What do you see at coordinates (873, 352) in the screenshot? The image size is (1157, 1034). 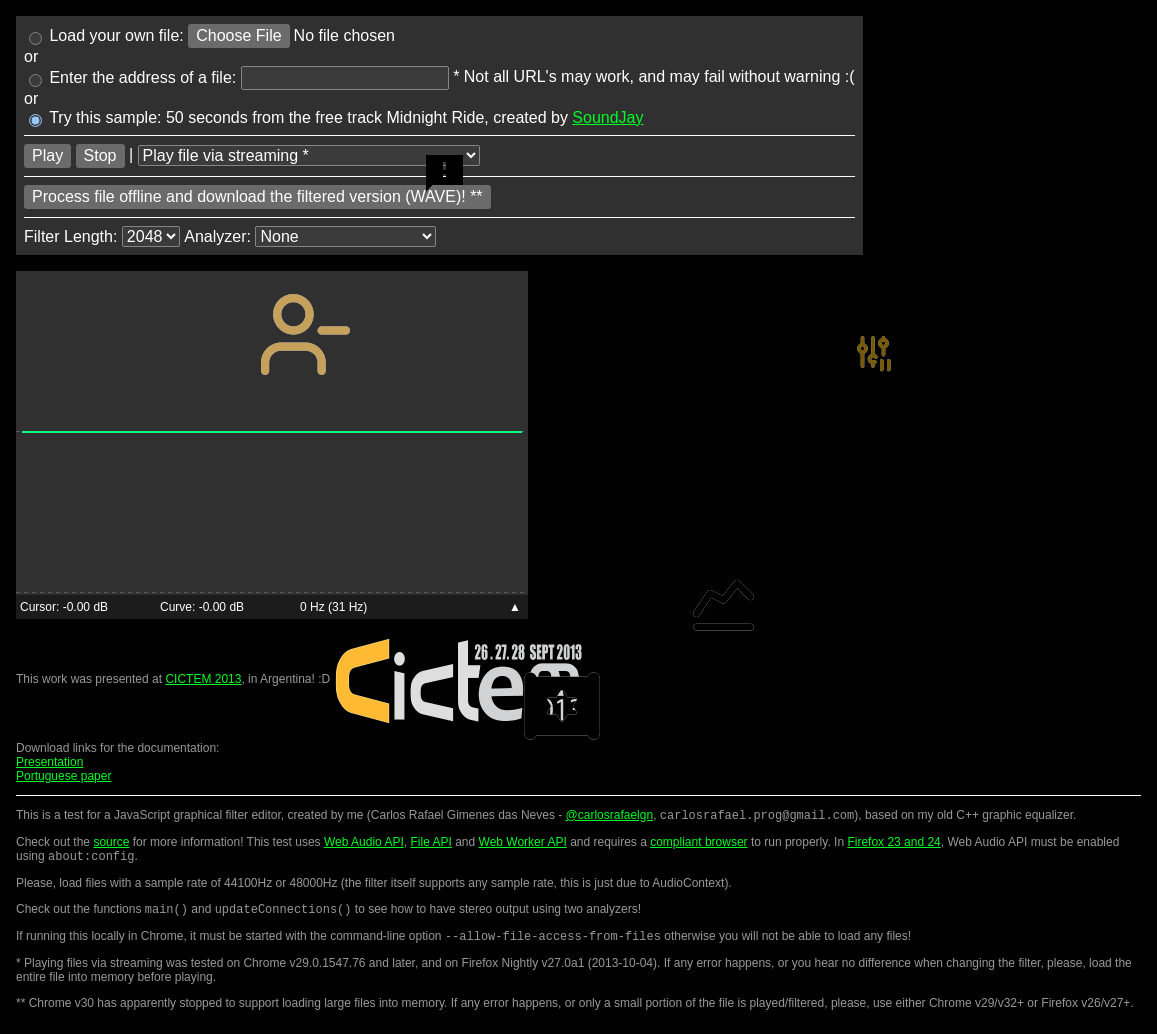 I see `pause automatic adjustments or settings sync` at bounding box center [873, 352].